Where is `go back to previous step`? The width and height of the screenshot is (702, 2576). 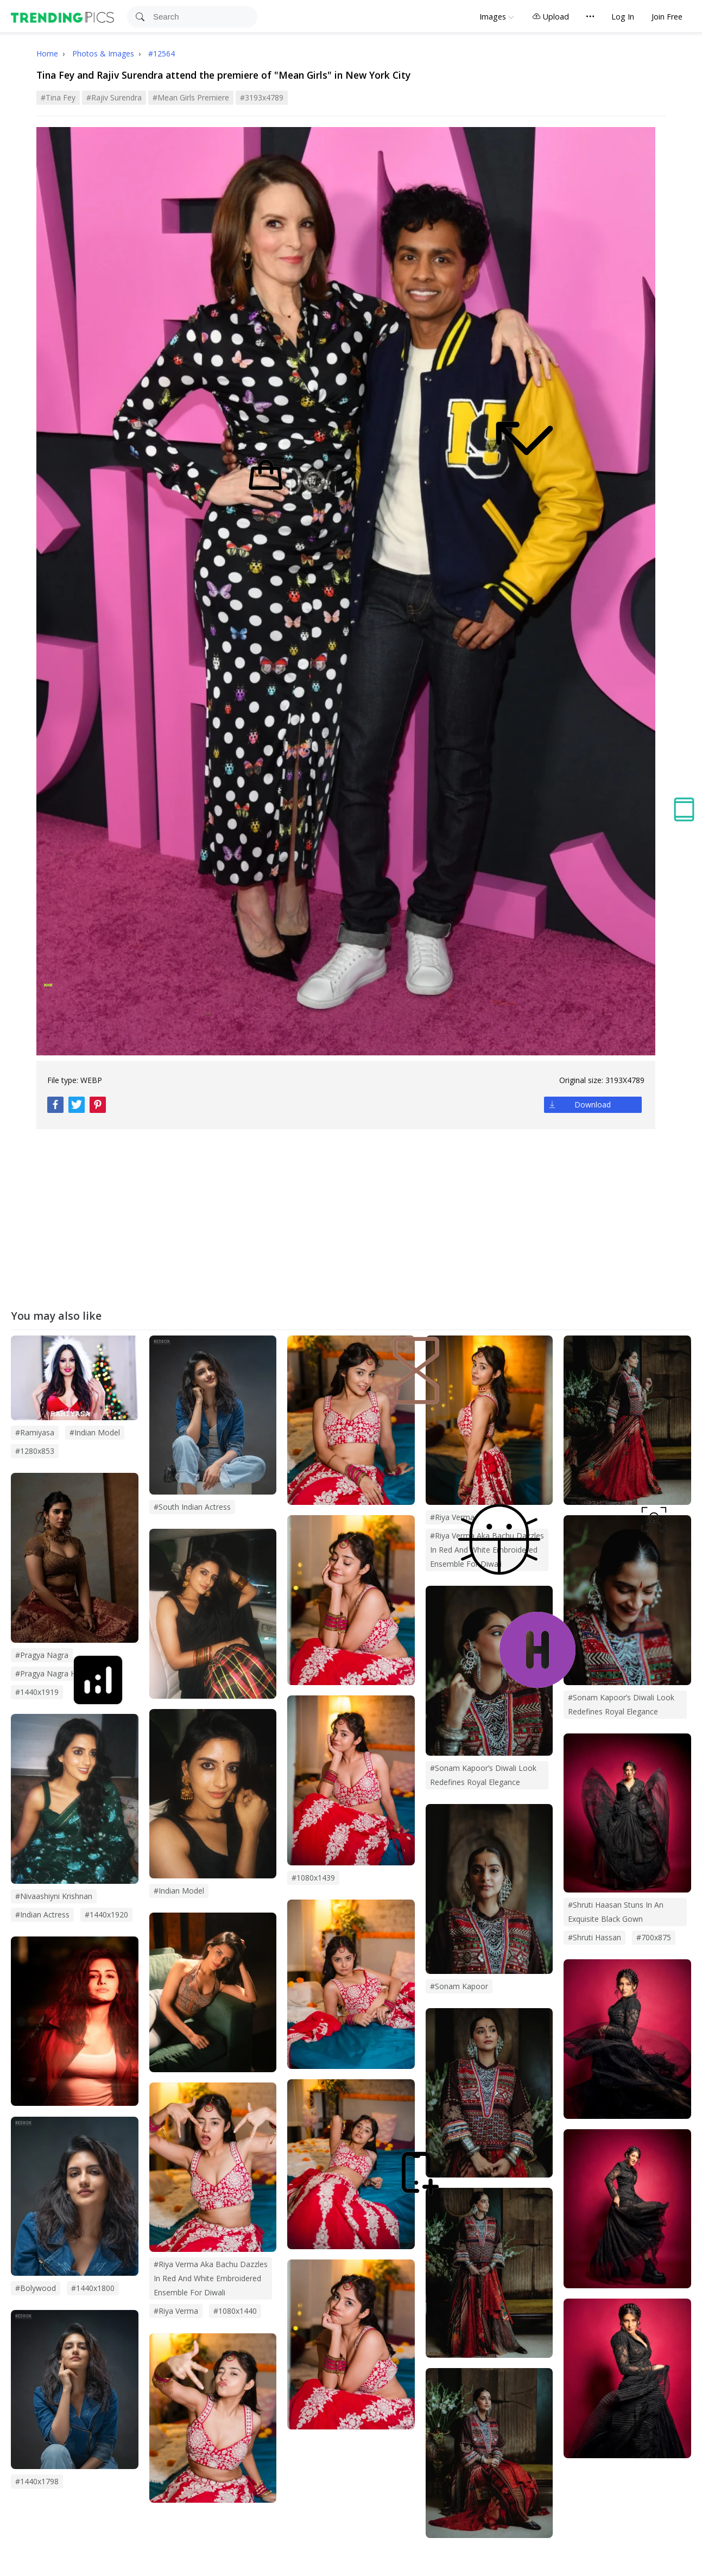
go back to previous step is located at coordinates (524, 436).